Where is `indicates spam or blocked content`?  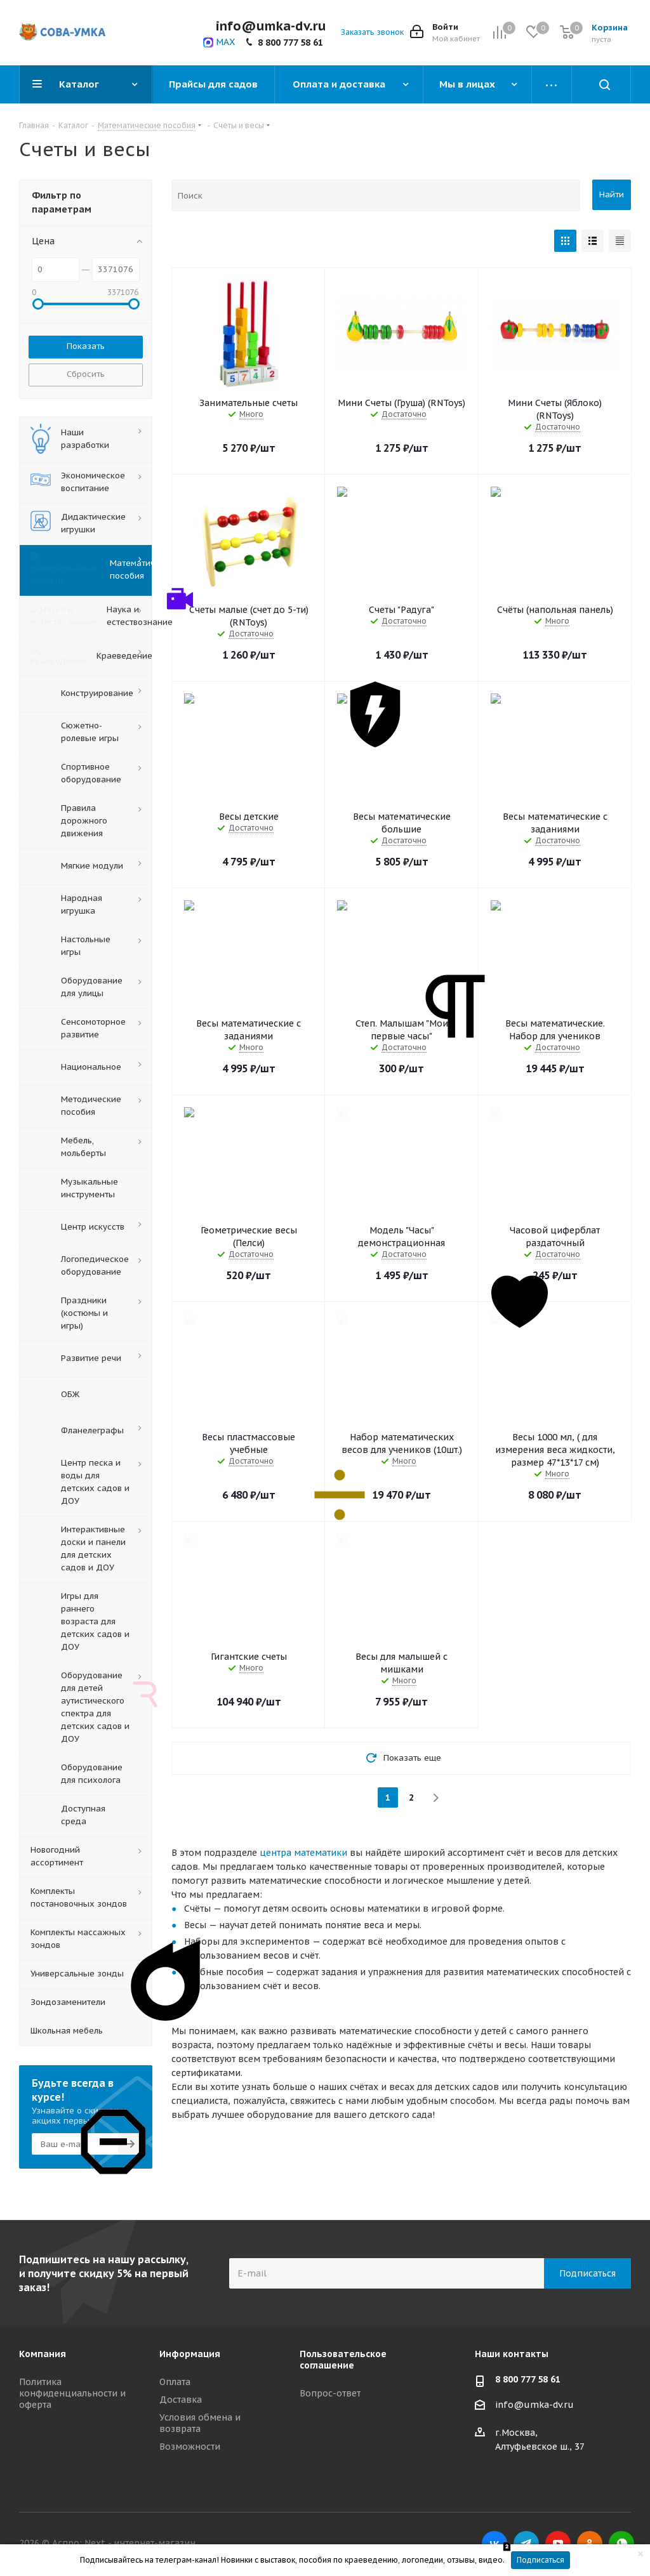 indicates spam or blocked content is located at coordinates (113, 2141).